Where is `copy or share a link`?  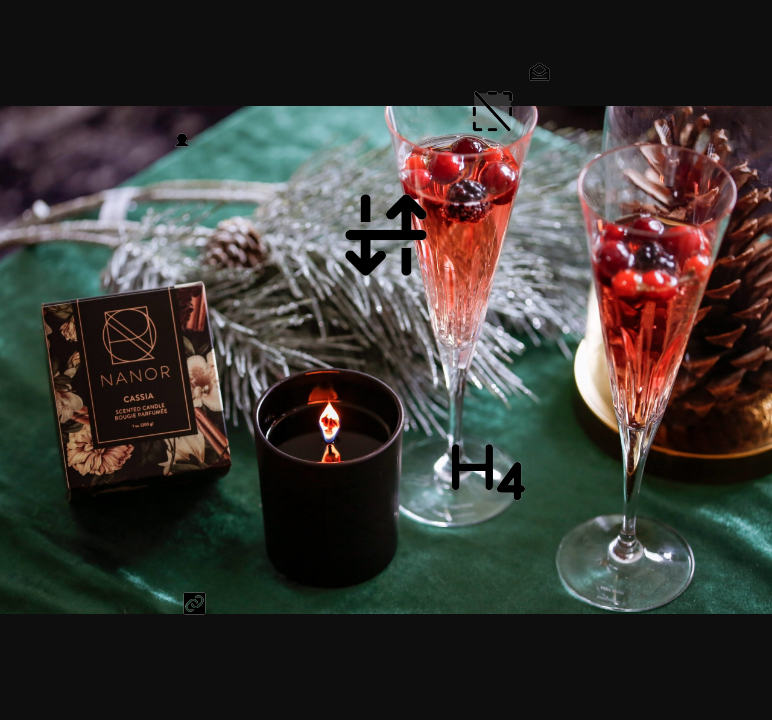 copy or share a link is located at coordinates (194, 603).